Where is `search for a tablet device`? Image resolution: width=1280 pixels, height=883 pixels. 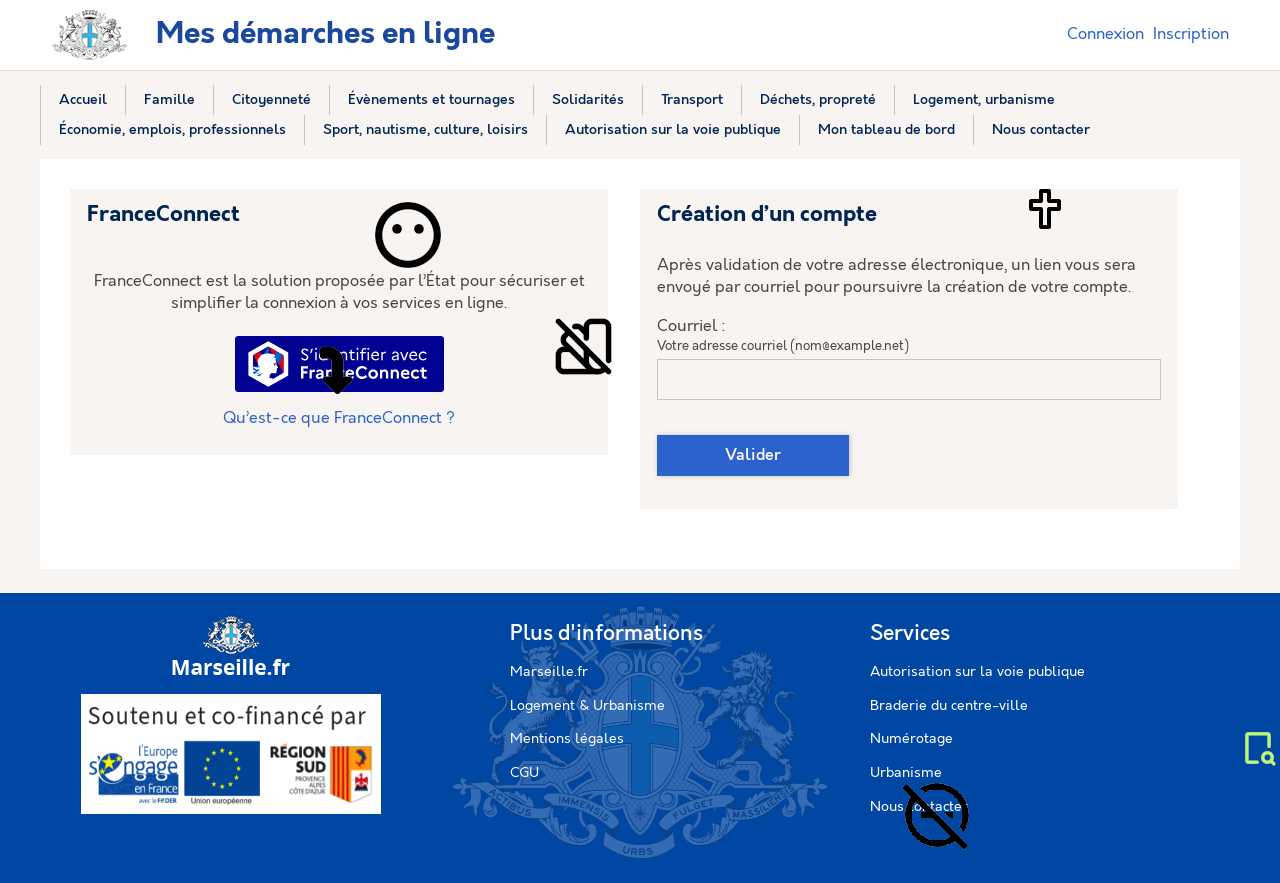 search for a tablet device is located at coordinates (1258, 748).